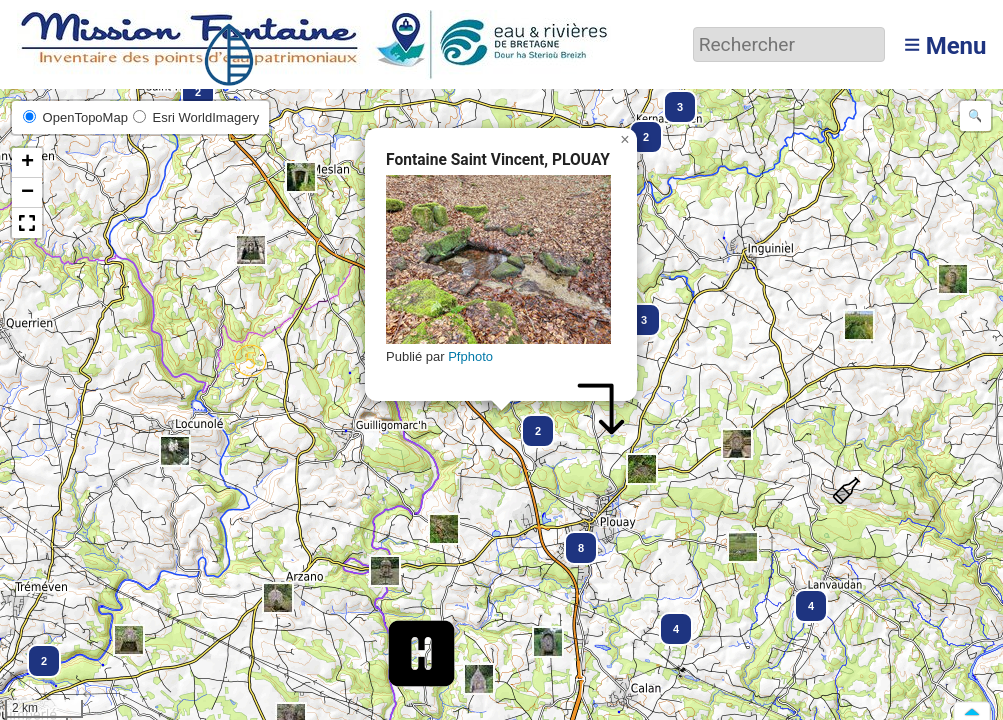 Image resolution: width=1003 pixels, height=720 pixels. Describe the element at coordinates (601, 409) in the screenshot. I see `turn right then down navigation direction` at that location.